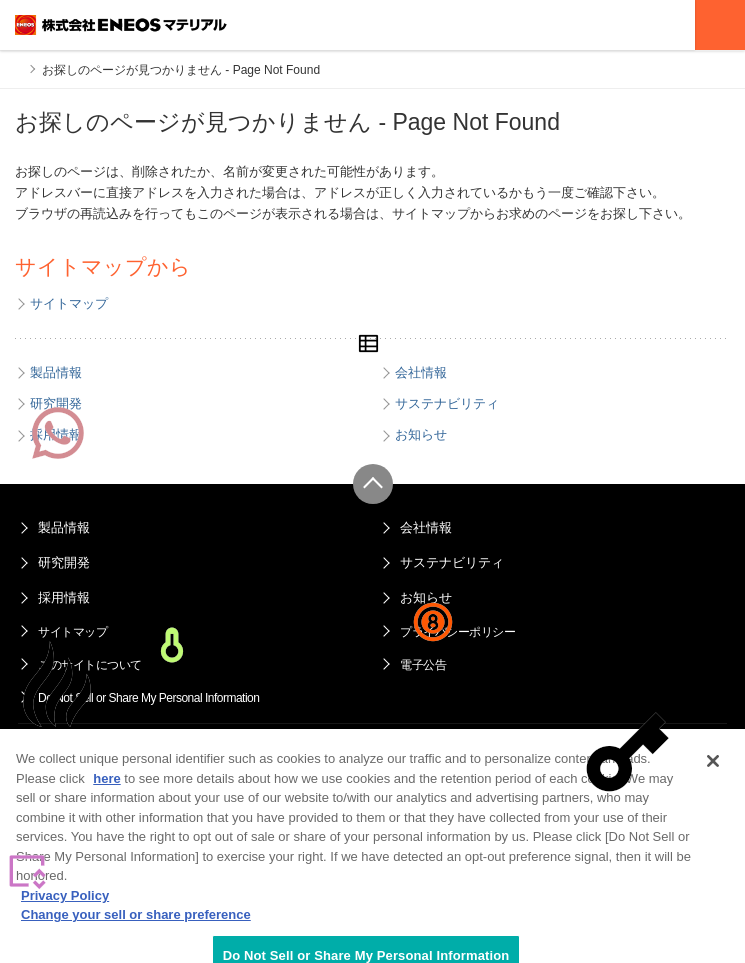  I want to click on access password or security settings, so click(627, 750).